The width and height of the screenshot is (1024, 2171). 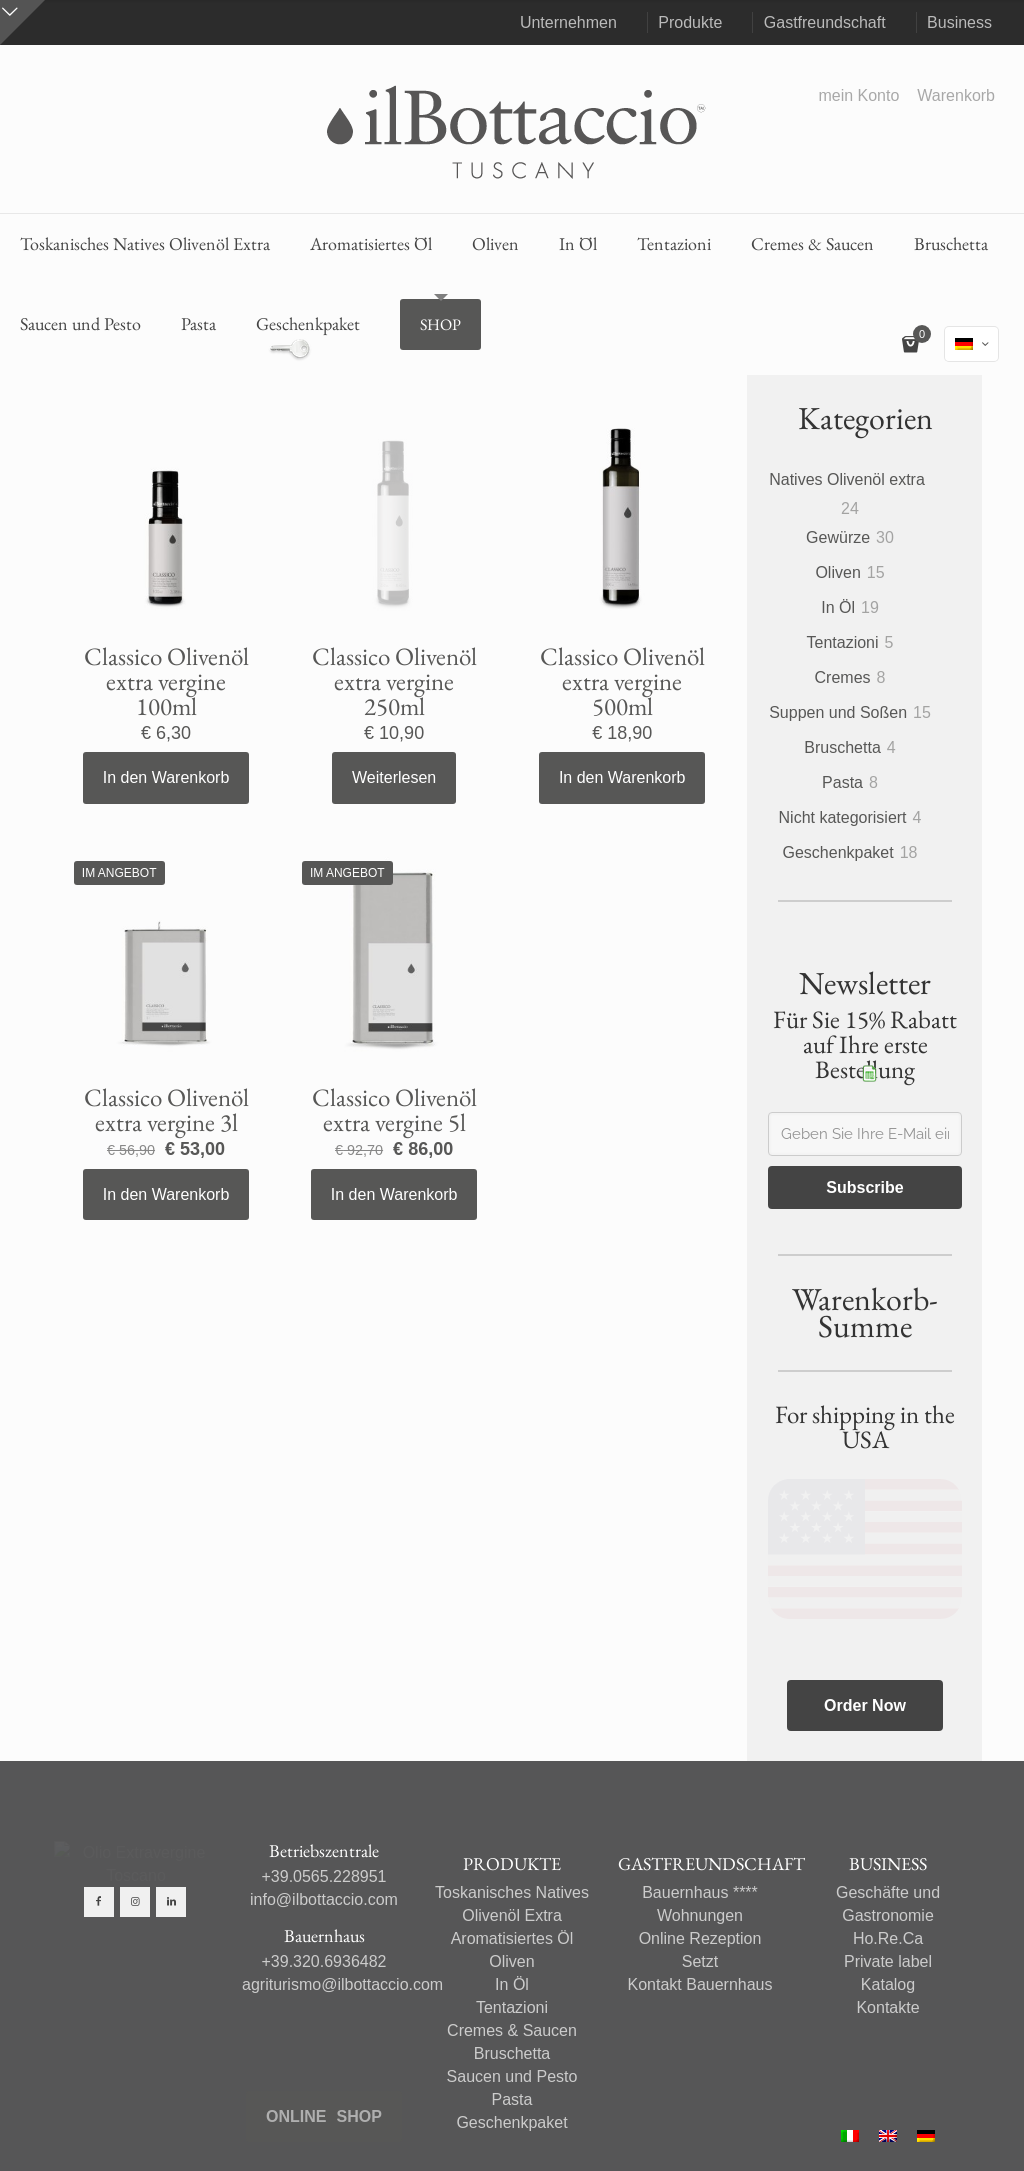 What do you see at coordinates (290, 349) in the screenshot?
I see `enter password to continue` at bounding box center [290, 349].